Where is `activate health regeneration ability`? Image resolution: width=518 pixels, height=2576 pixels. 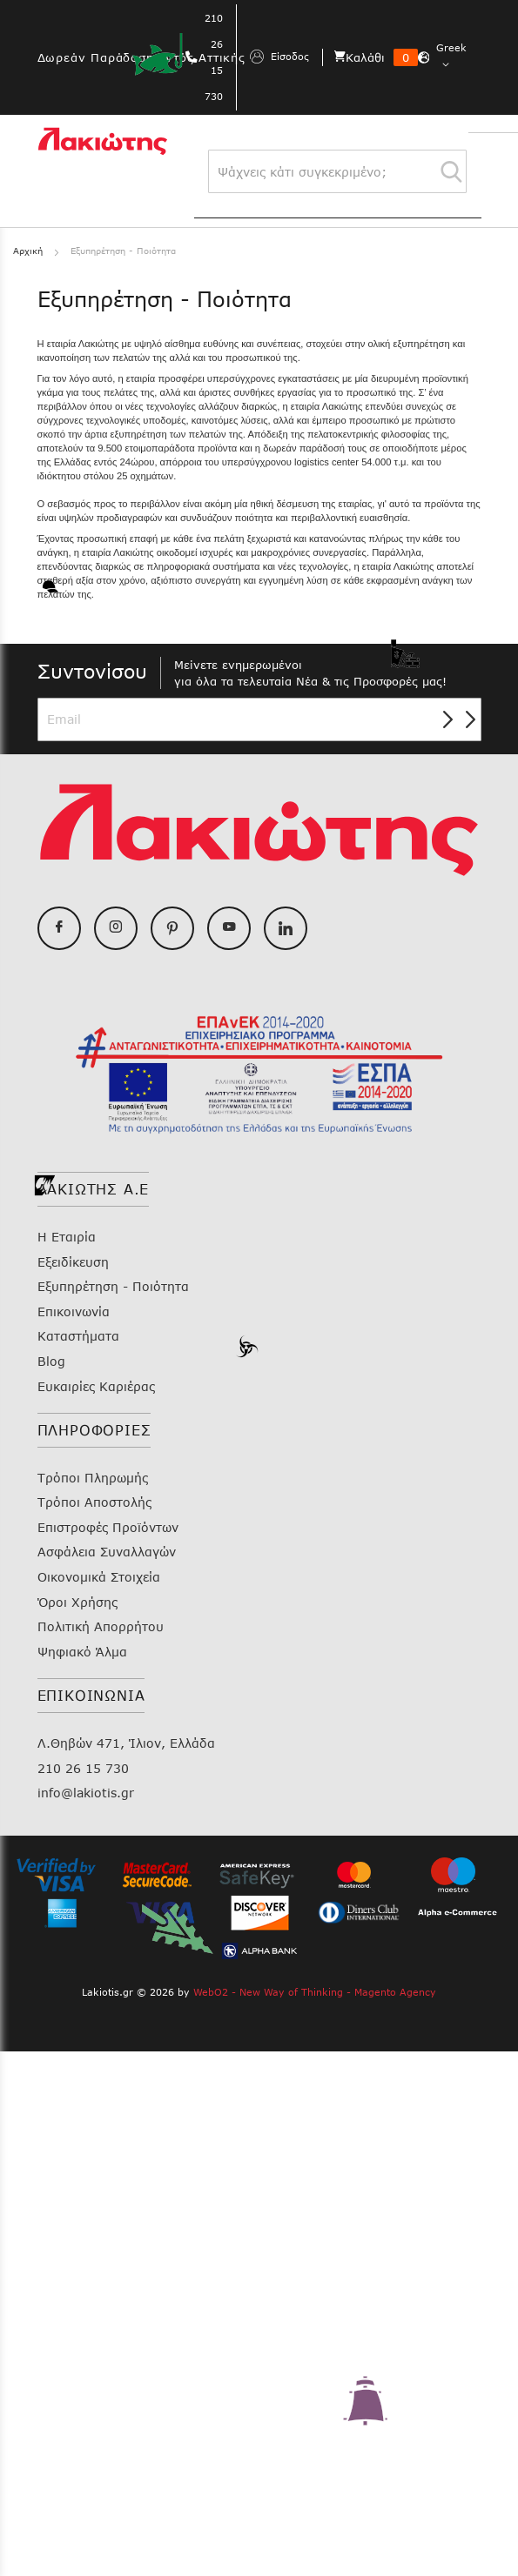
activate health regeneration ability is located at coordinates (246, 1346).